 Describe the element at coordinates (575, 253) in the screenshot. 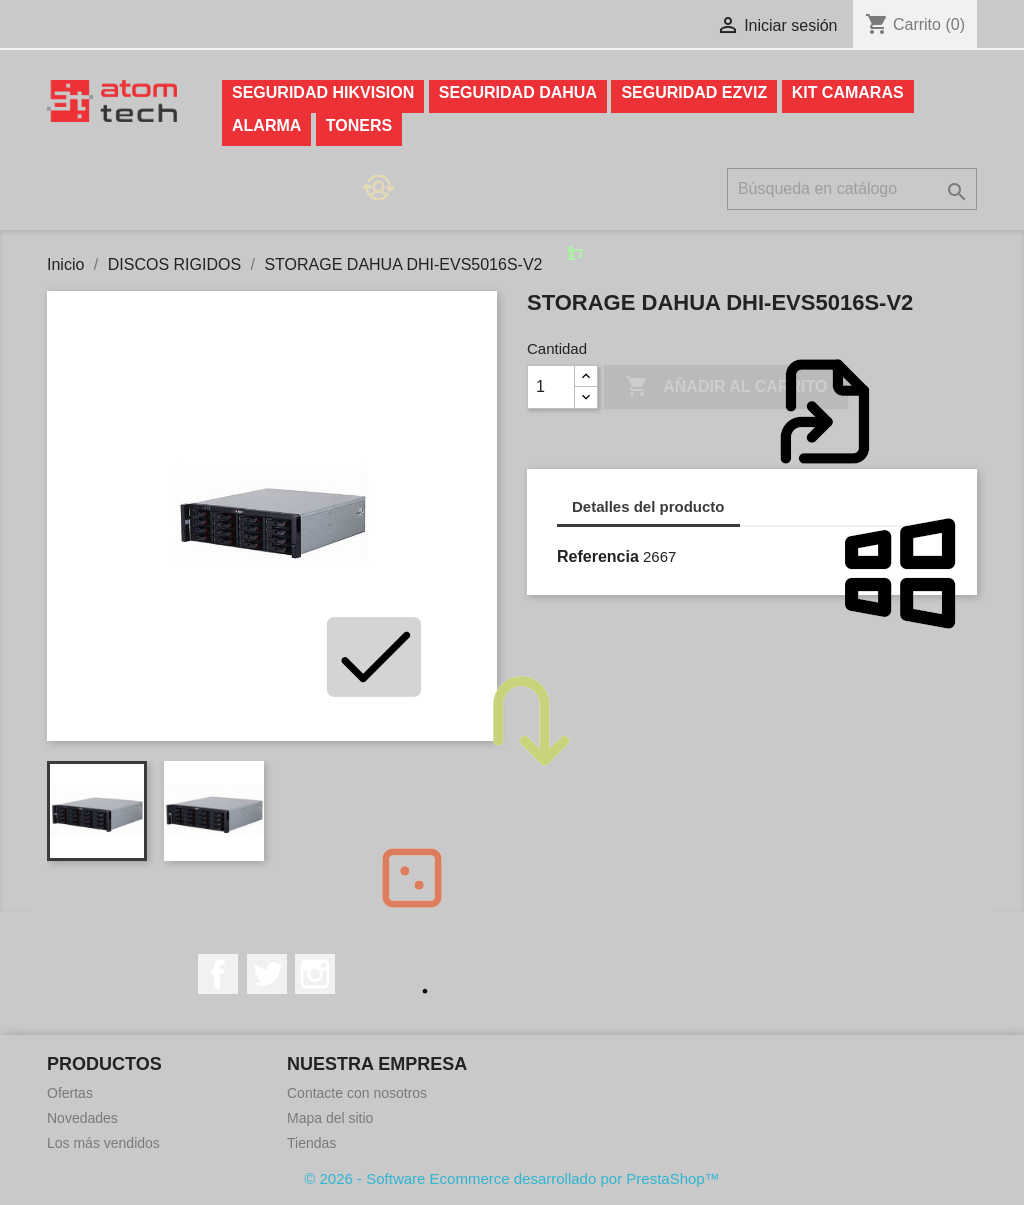

I see `construction or building in progress` at that location.